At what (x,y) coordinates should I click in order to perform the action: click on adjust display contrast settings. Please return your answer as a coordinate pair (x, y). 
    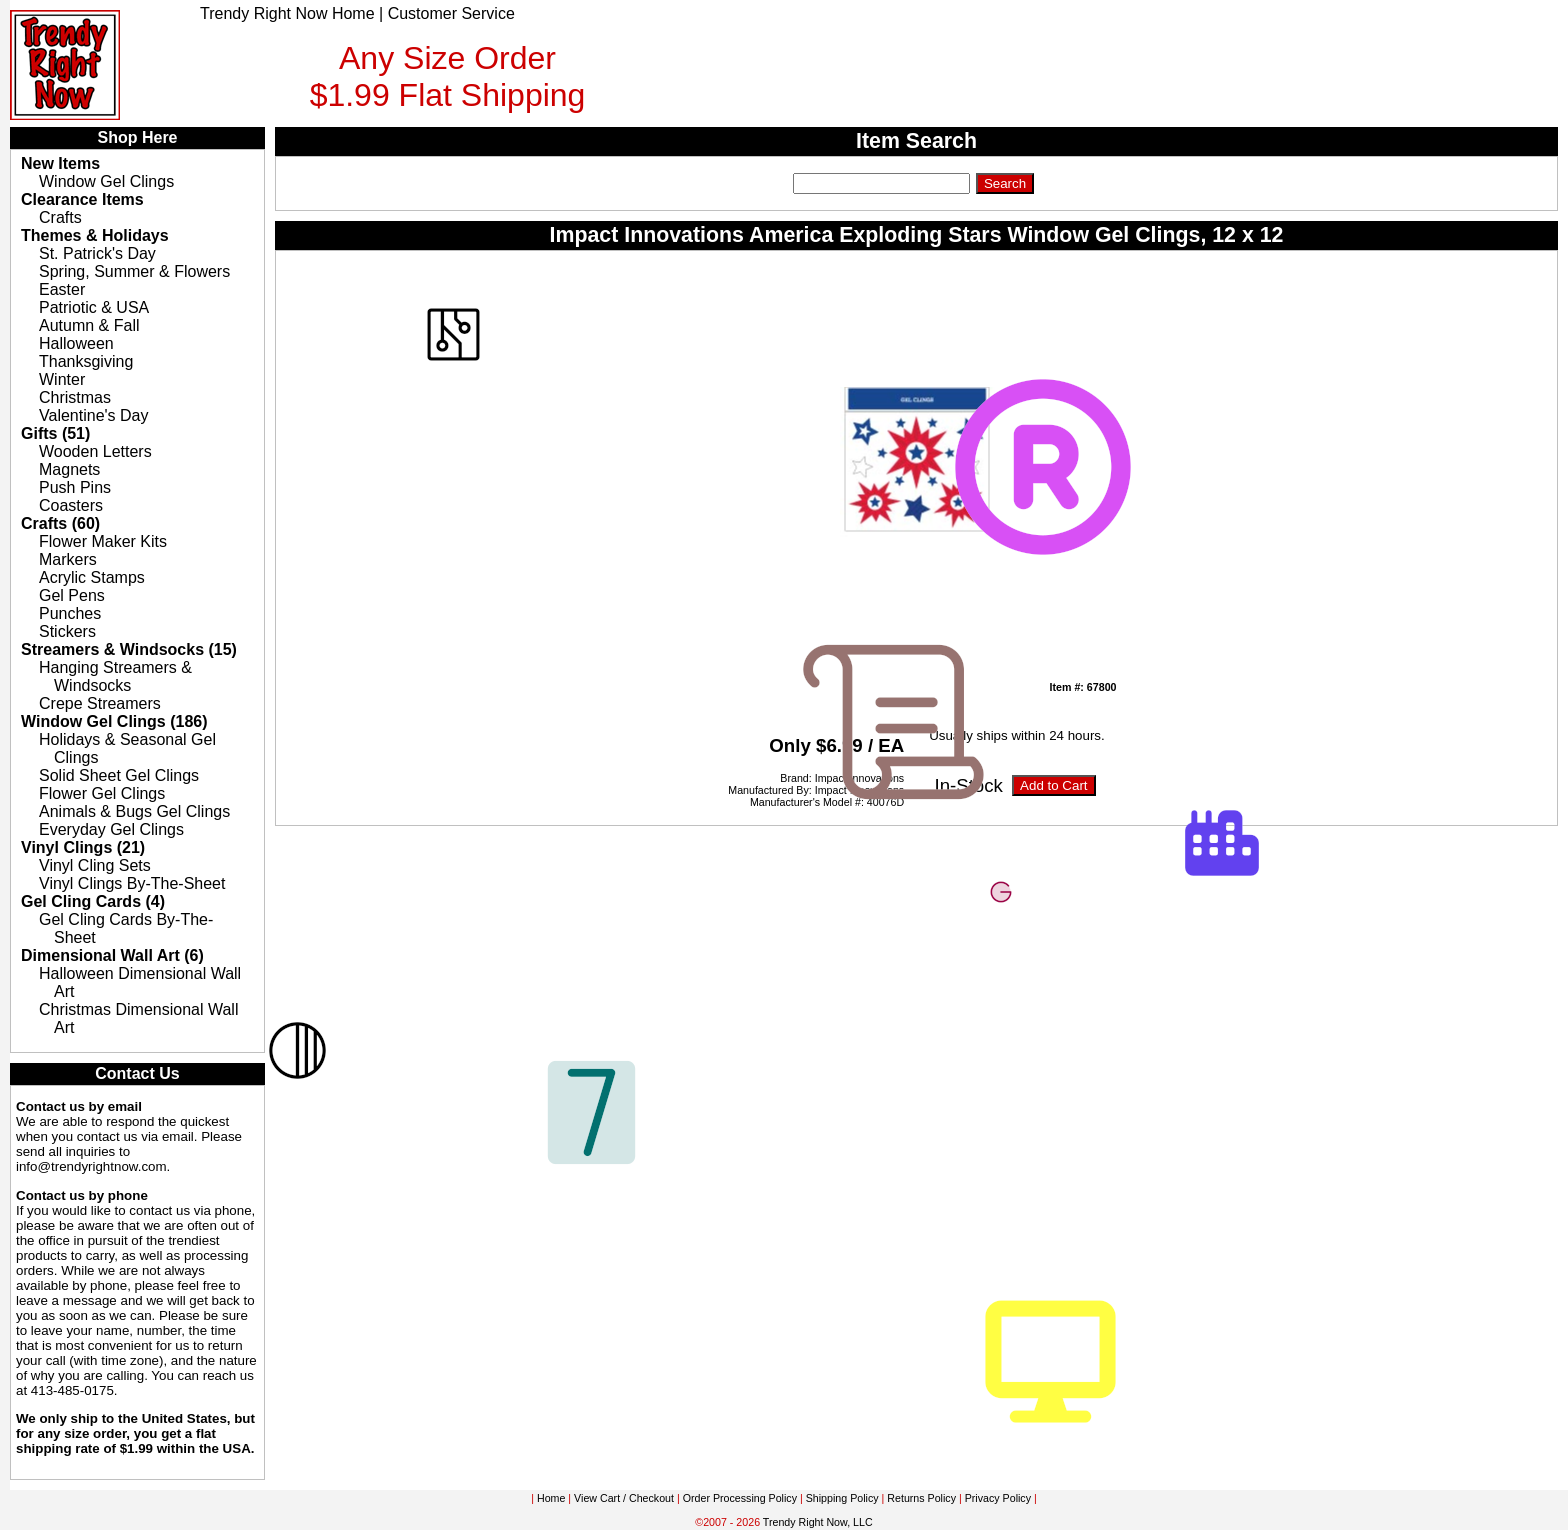
    Looking at the image, I should click on (297, 1050).